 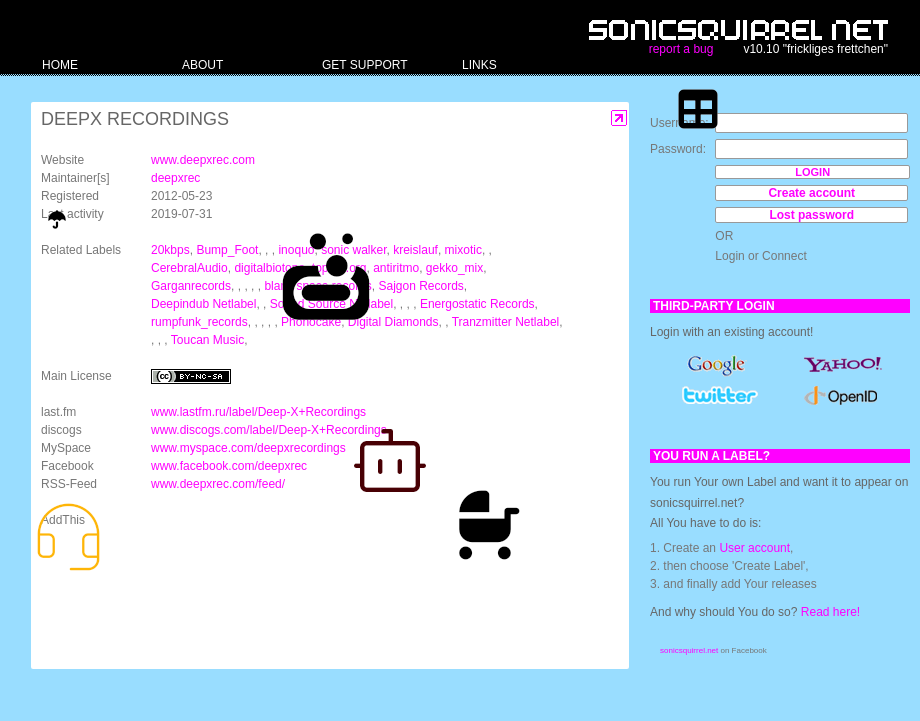 I want to click on access baby or parenting-related features, so click(x=485, y=525).